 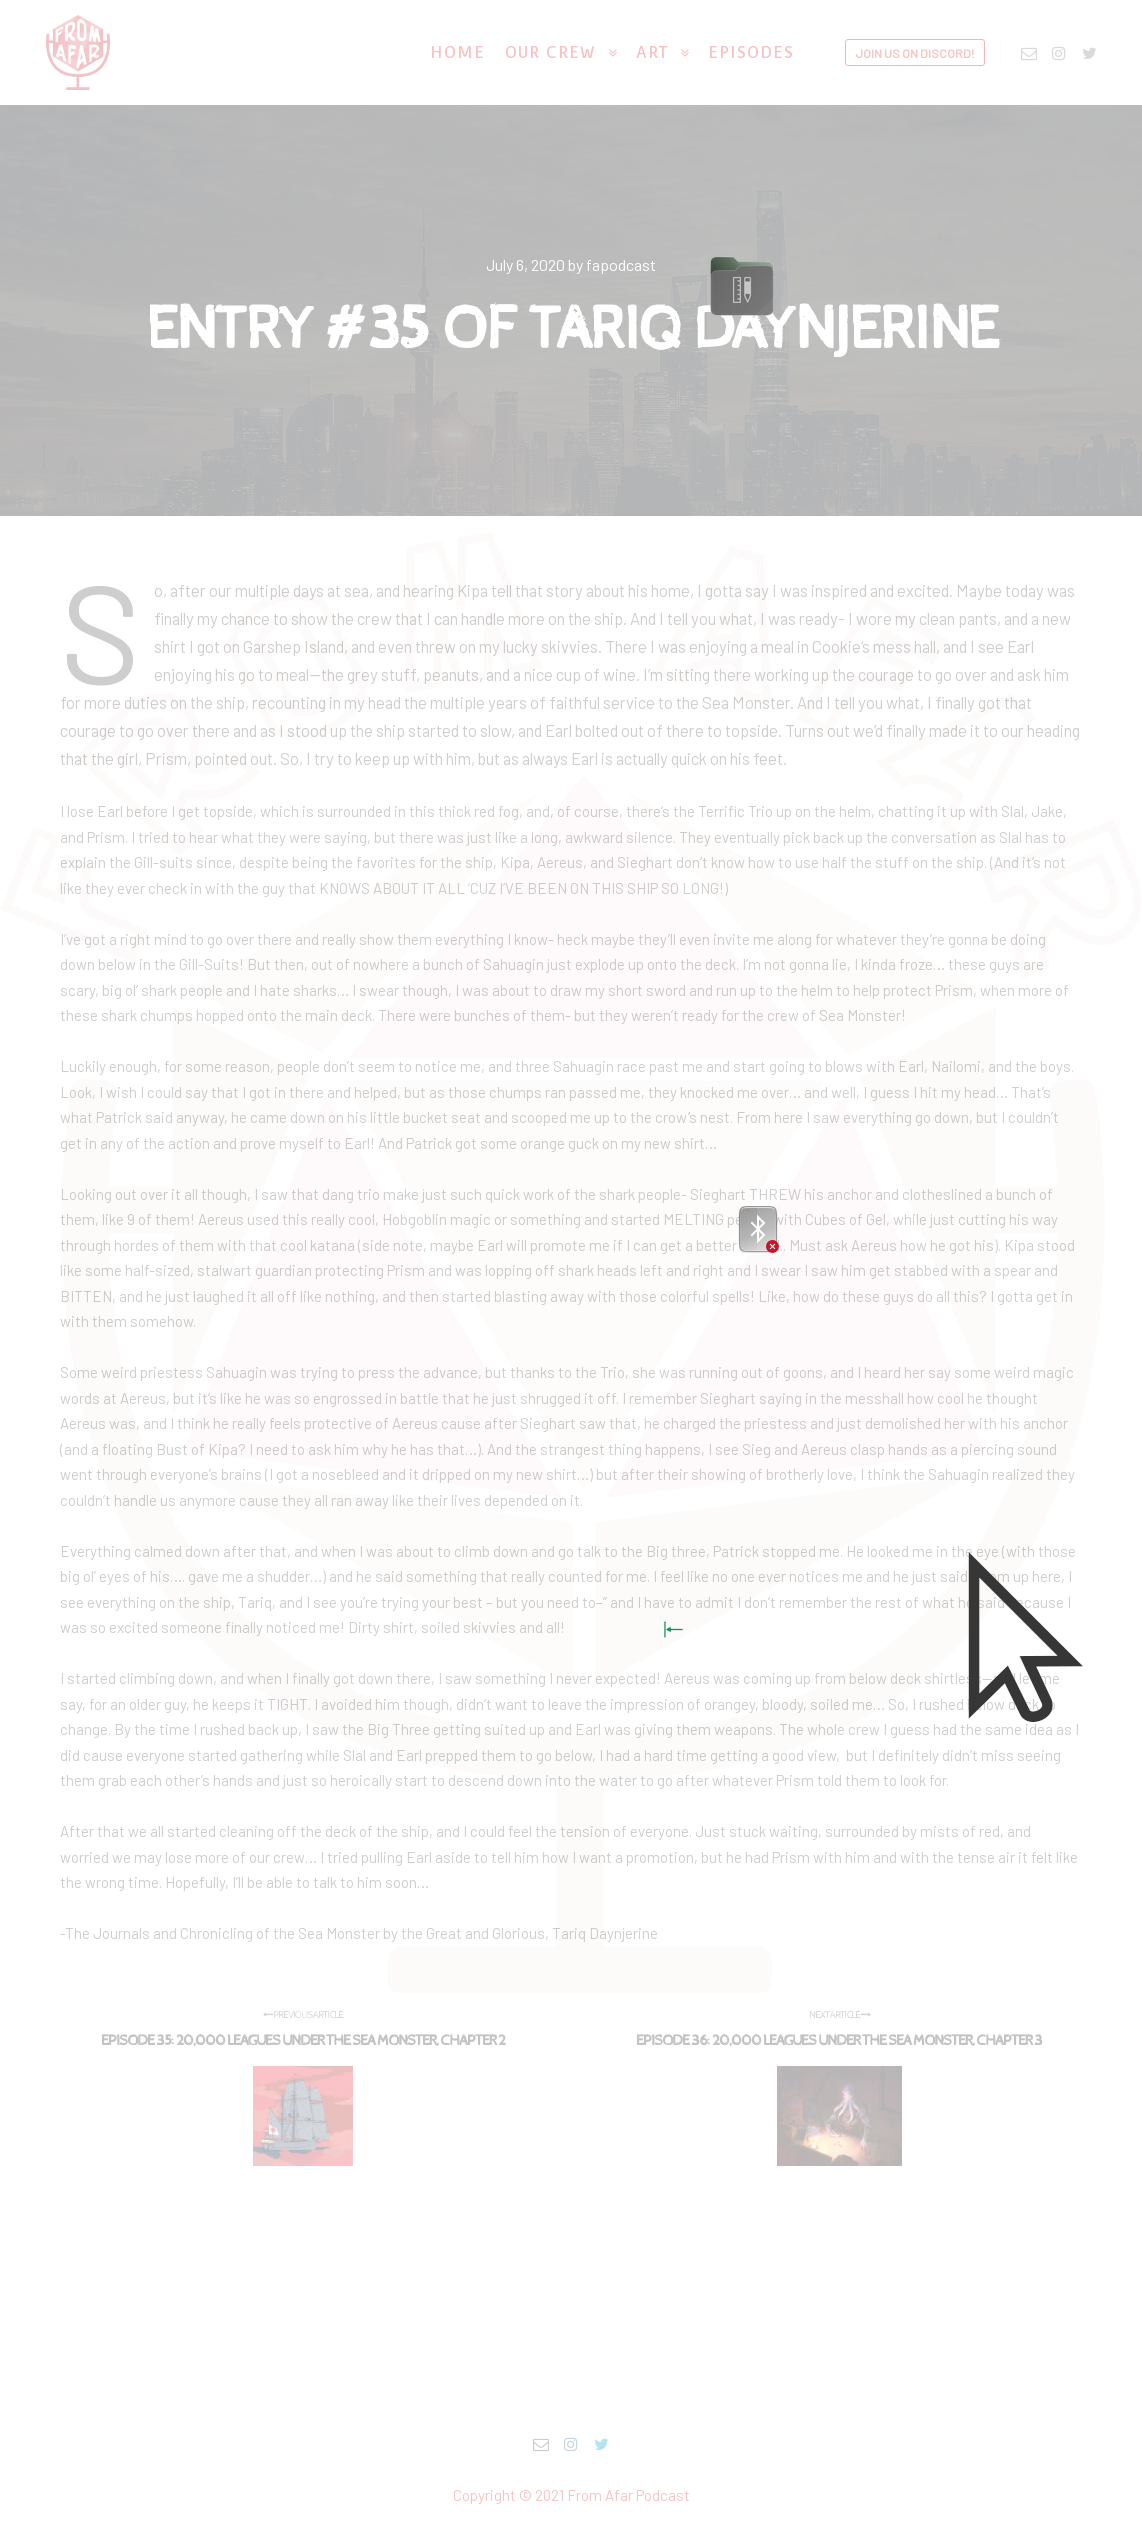 I want to click on go to the first item in a list or sequence, so click(x=673, y=1629).